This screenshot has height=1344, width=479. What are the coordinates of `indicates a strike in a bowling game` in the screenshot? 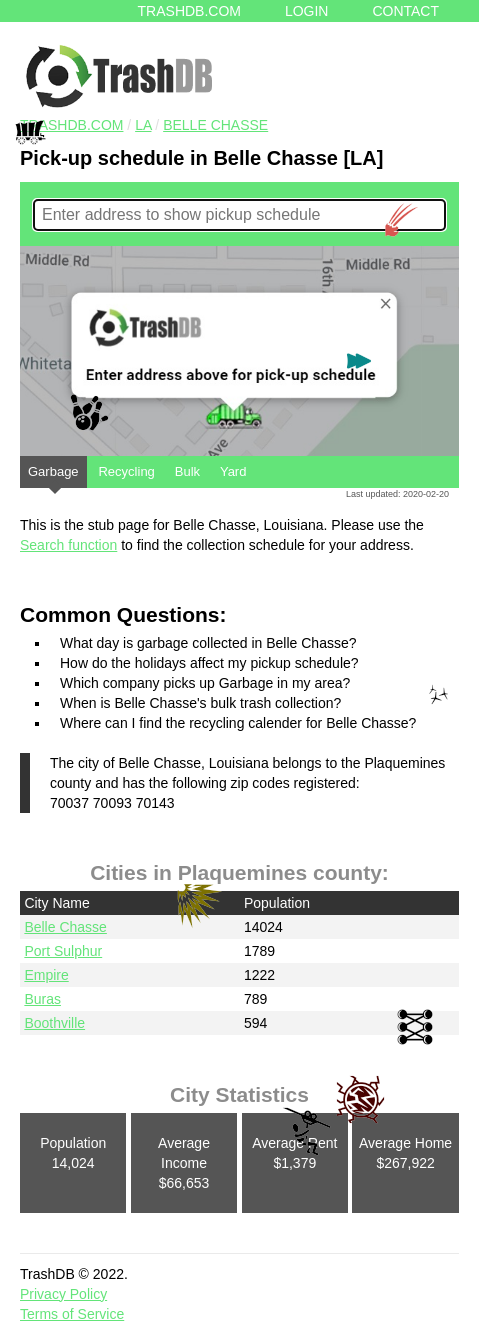 It's located at (89, 412).